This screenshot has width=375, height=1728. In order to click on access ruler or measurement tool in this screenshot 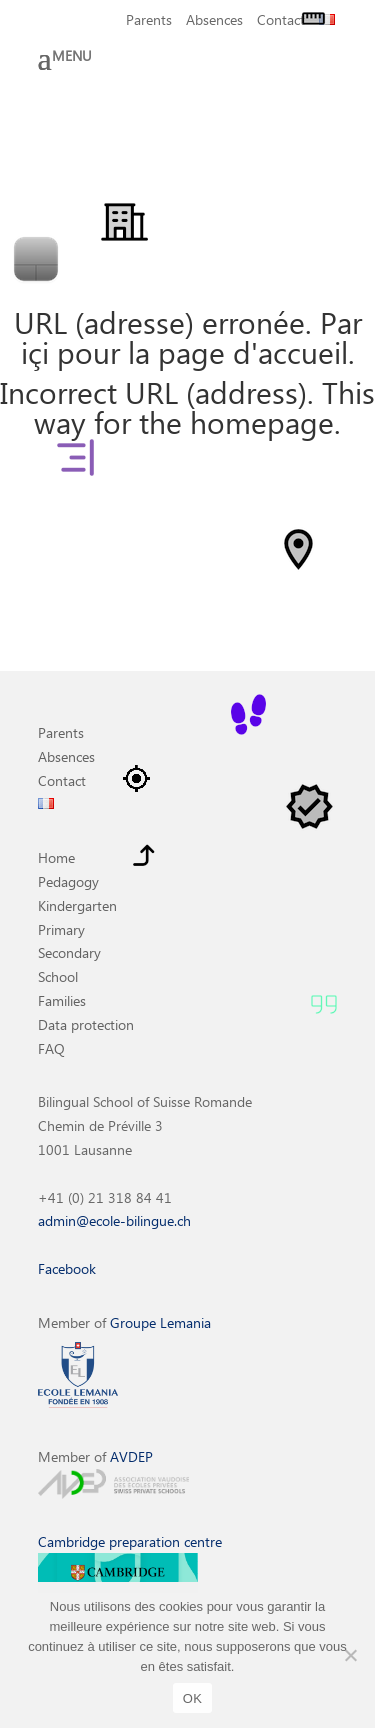, I will do `click(313, 18)`.